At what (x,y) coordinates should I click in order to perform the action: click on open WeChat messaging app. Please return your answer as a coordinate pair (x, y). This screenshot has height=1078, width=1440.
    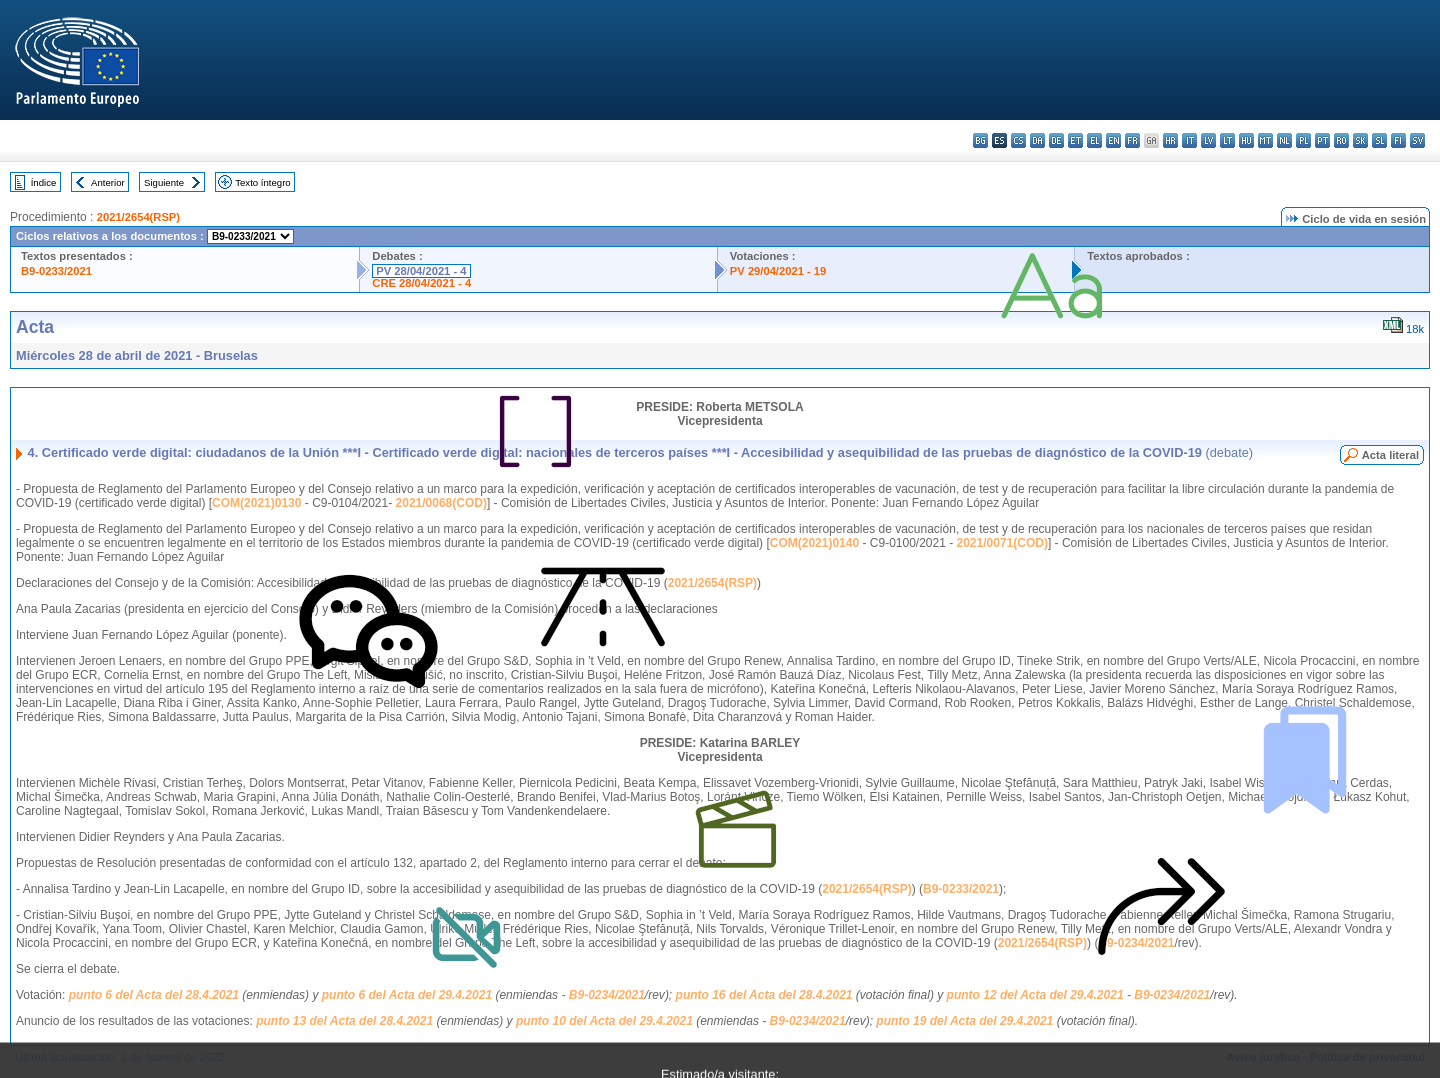
    Looking at the image, I should click on (368, 631).